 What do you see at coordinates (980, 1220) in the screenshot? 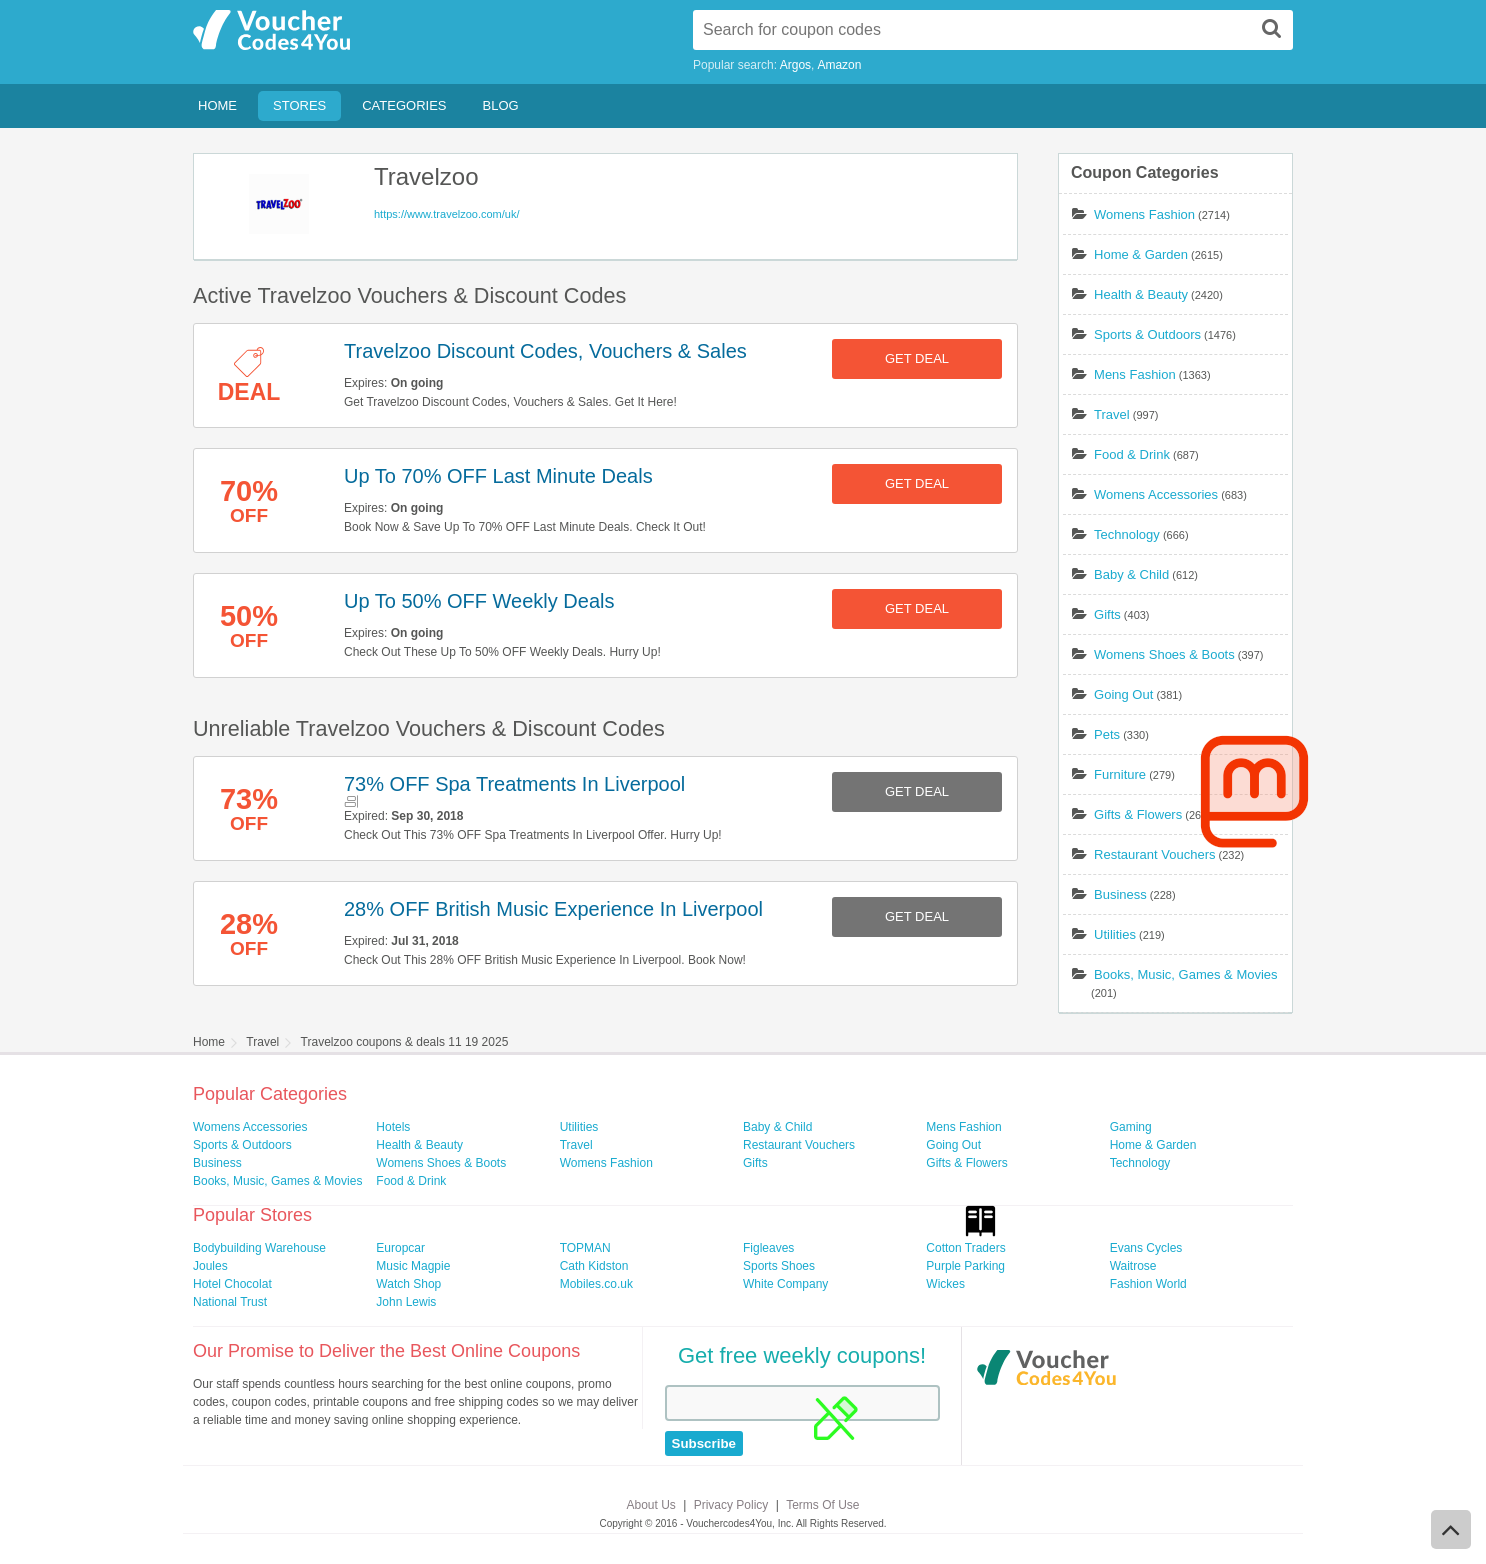
I see `access storage lockers` at bounding box center [980, 1220].